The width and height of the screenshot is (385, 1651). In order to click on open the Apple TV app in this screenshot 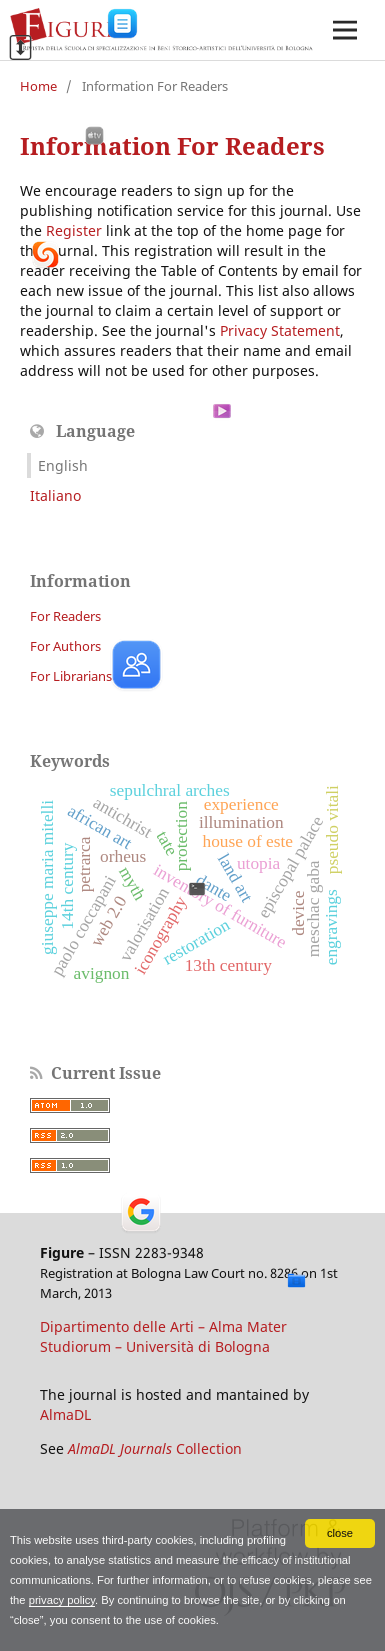, I will do `click(94, 135)`.